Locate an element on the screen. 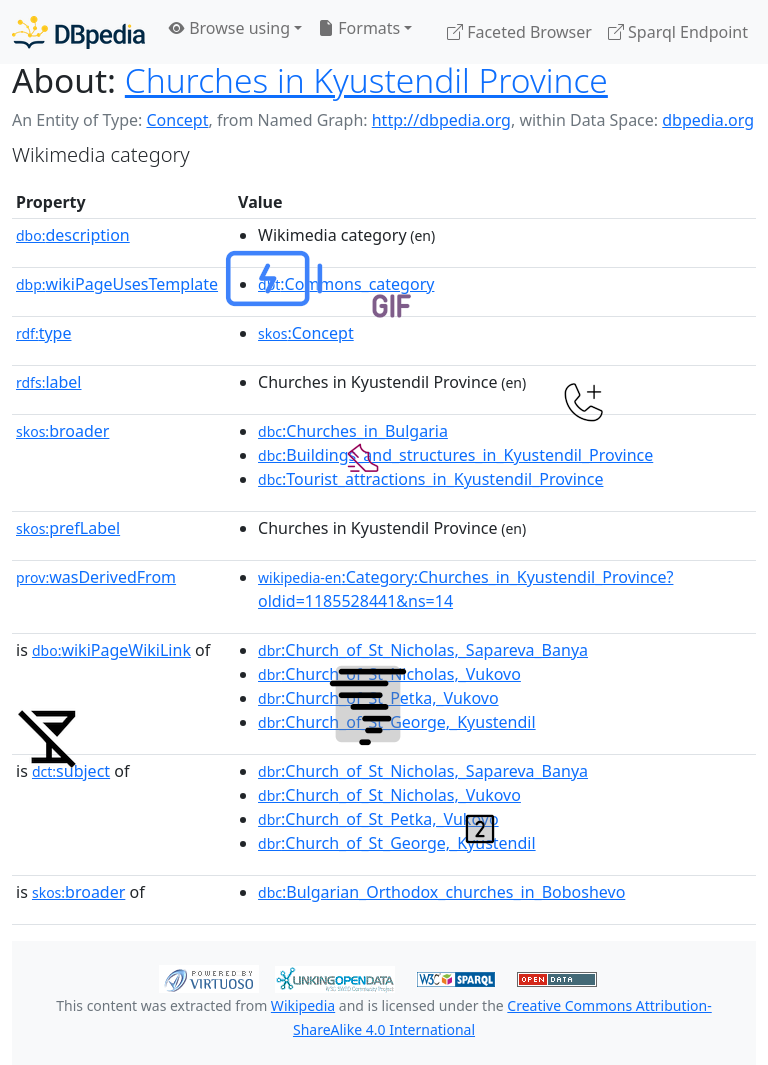  indicates alcohol-free zone or no drinks allowed is located at coordinates (49, 737).